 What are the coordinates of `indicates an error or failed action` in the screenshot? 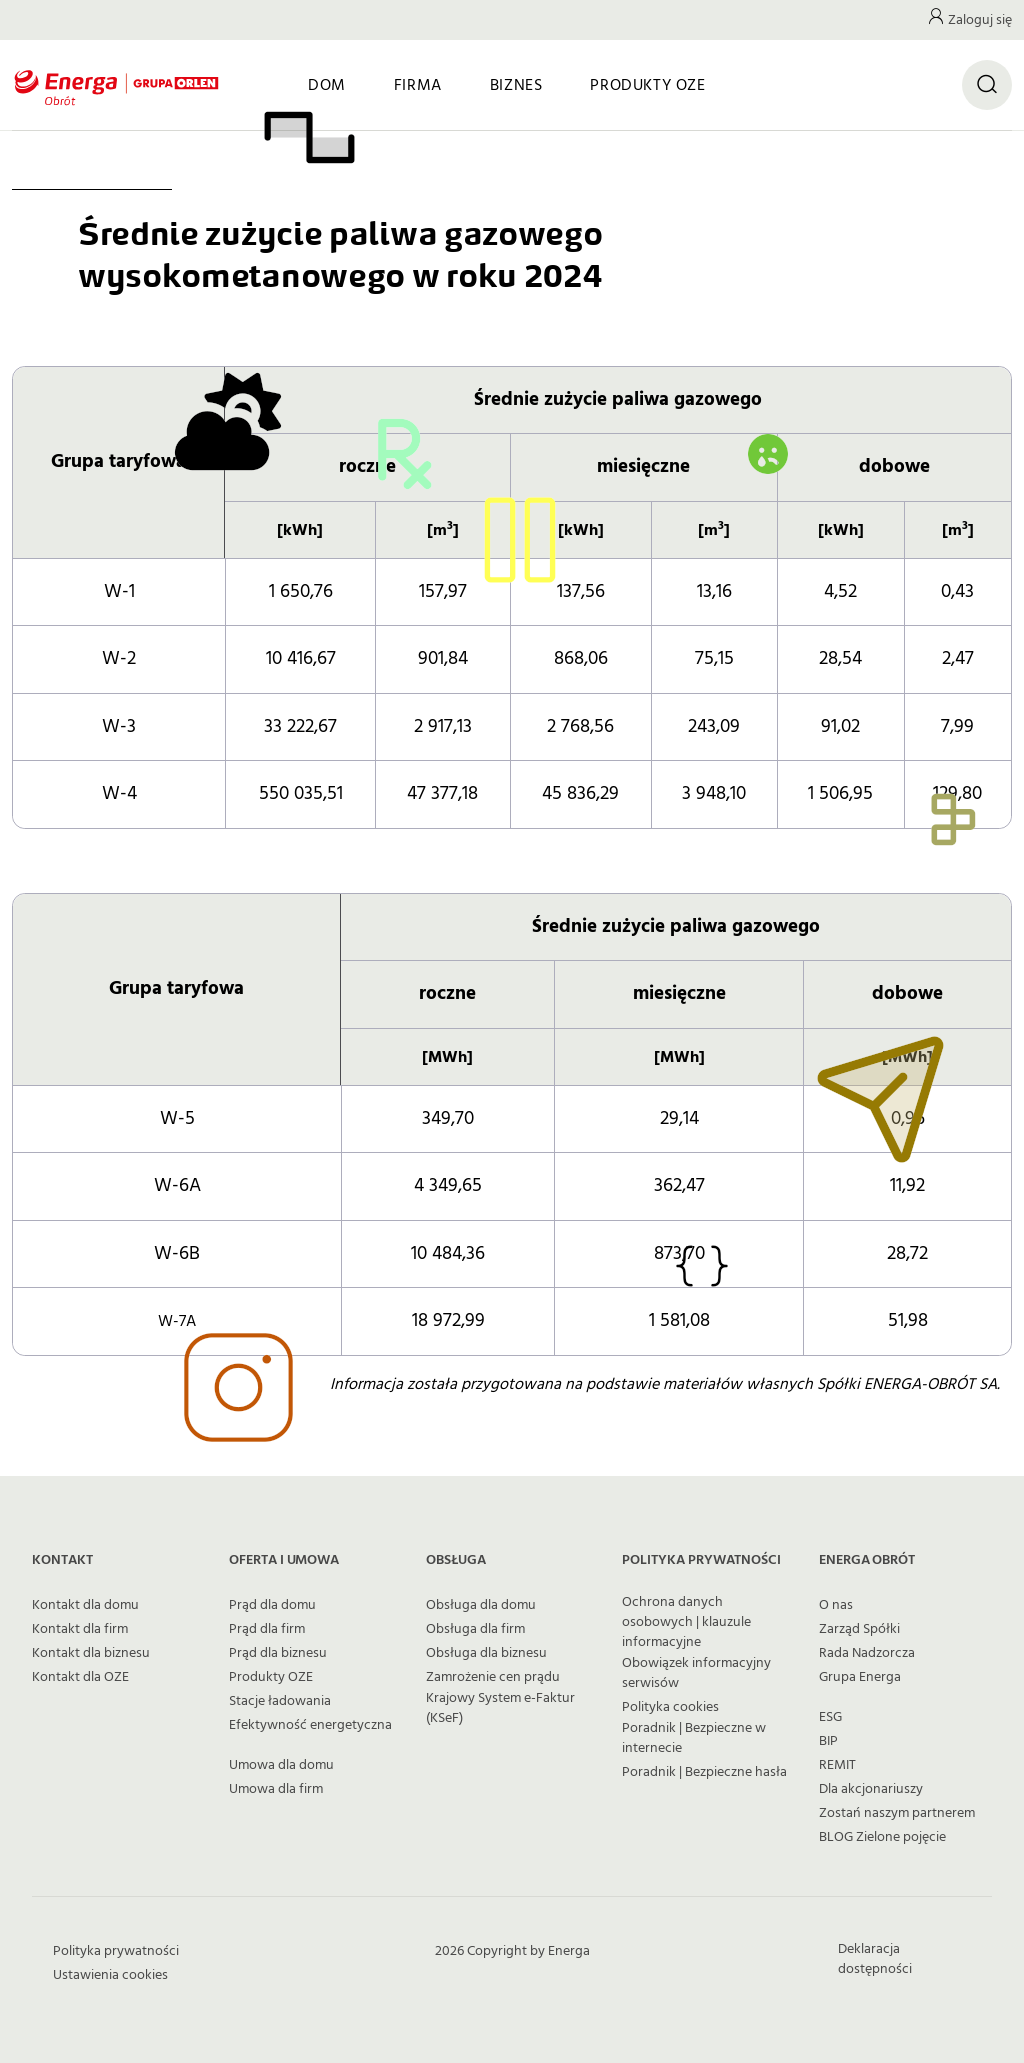 It's located at (768, 454).